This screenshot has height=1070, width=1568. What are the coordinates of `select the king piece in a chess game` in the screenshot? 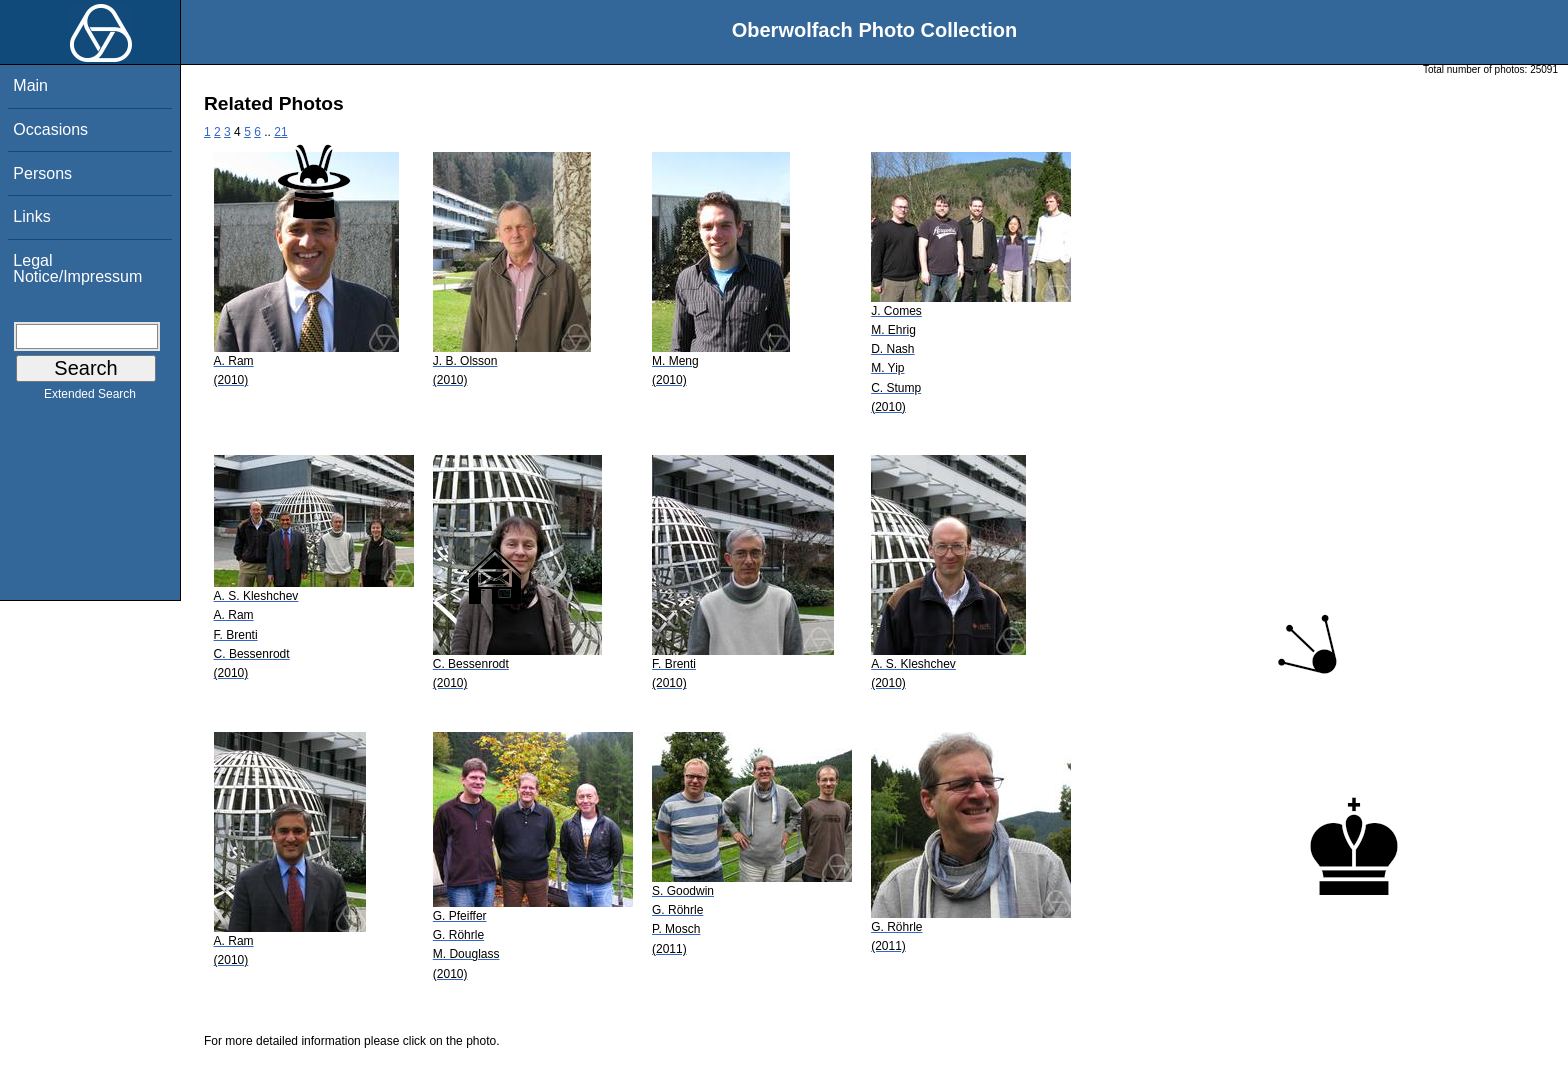 It's located at (1354, 844).